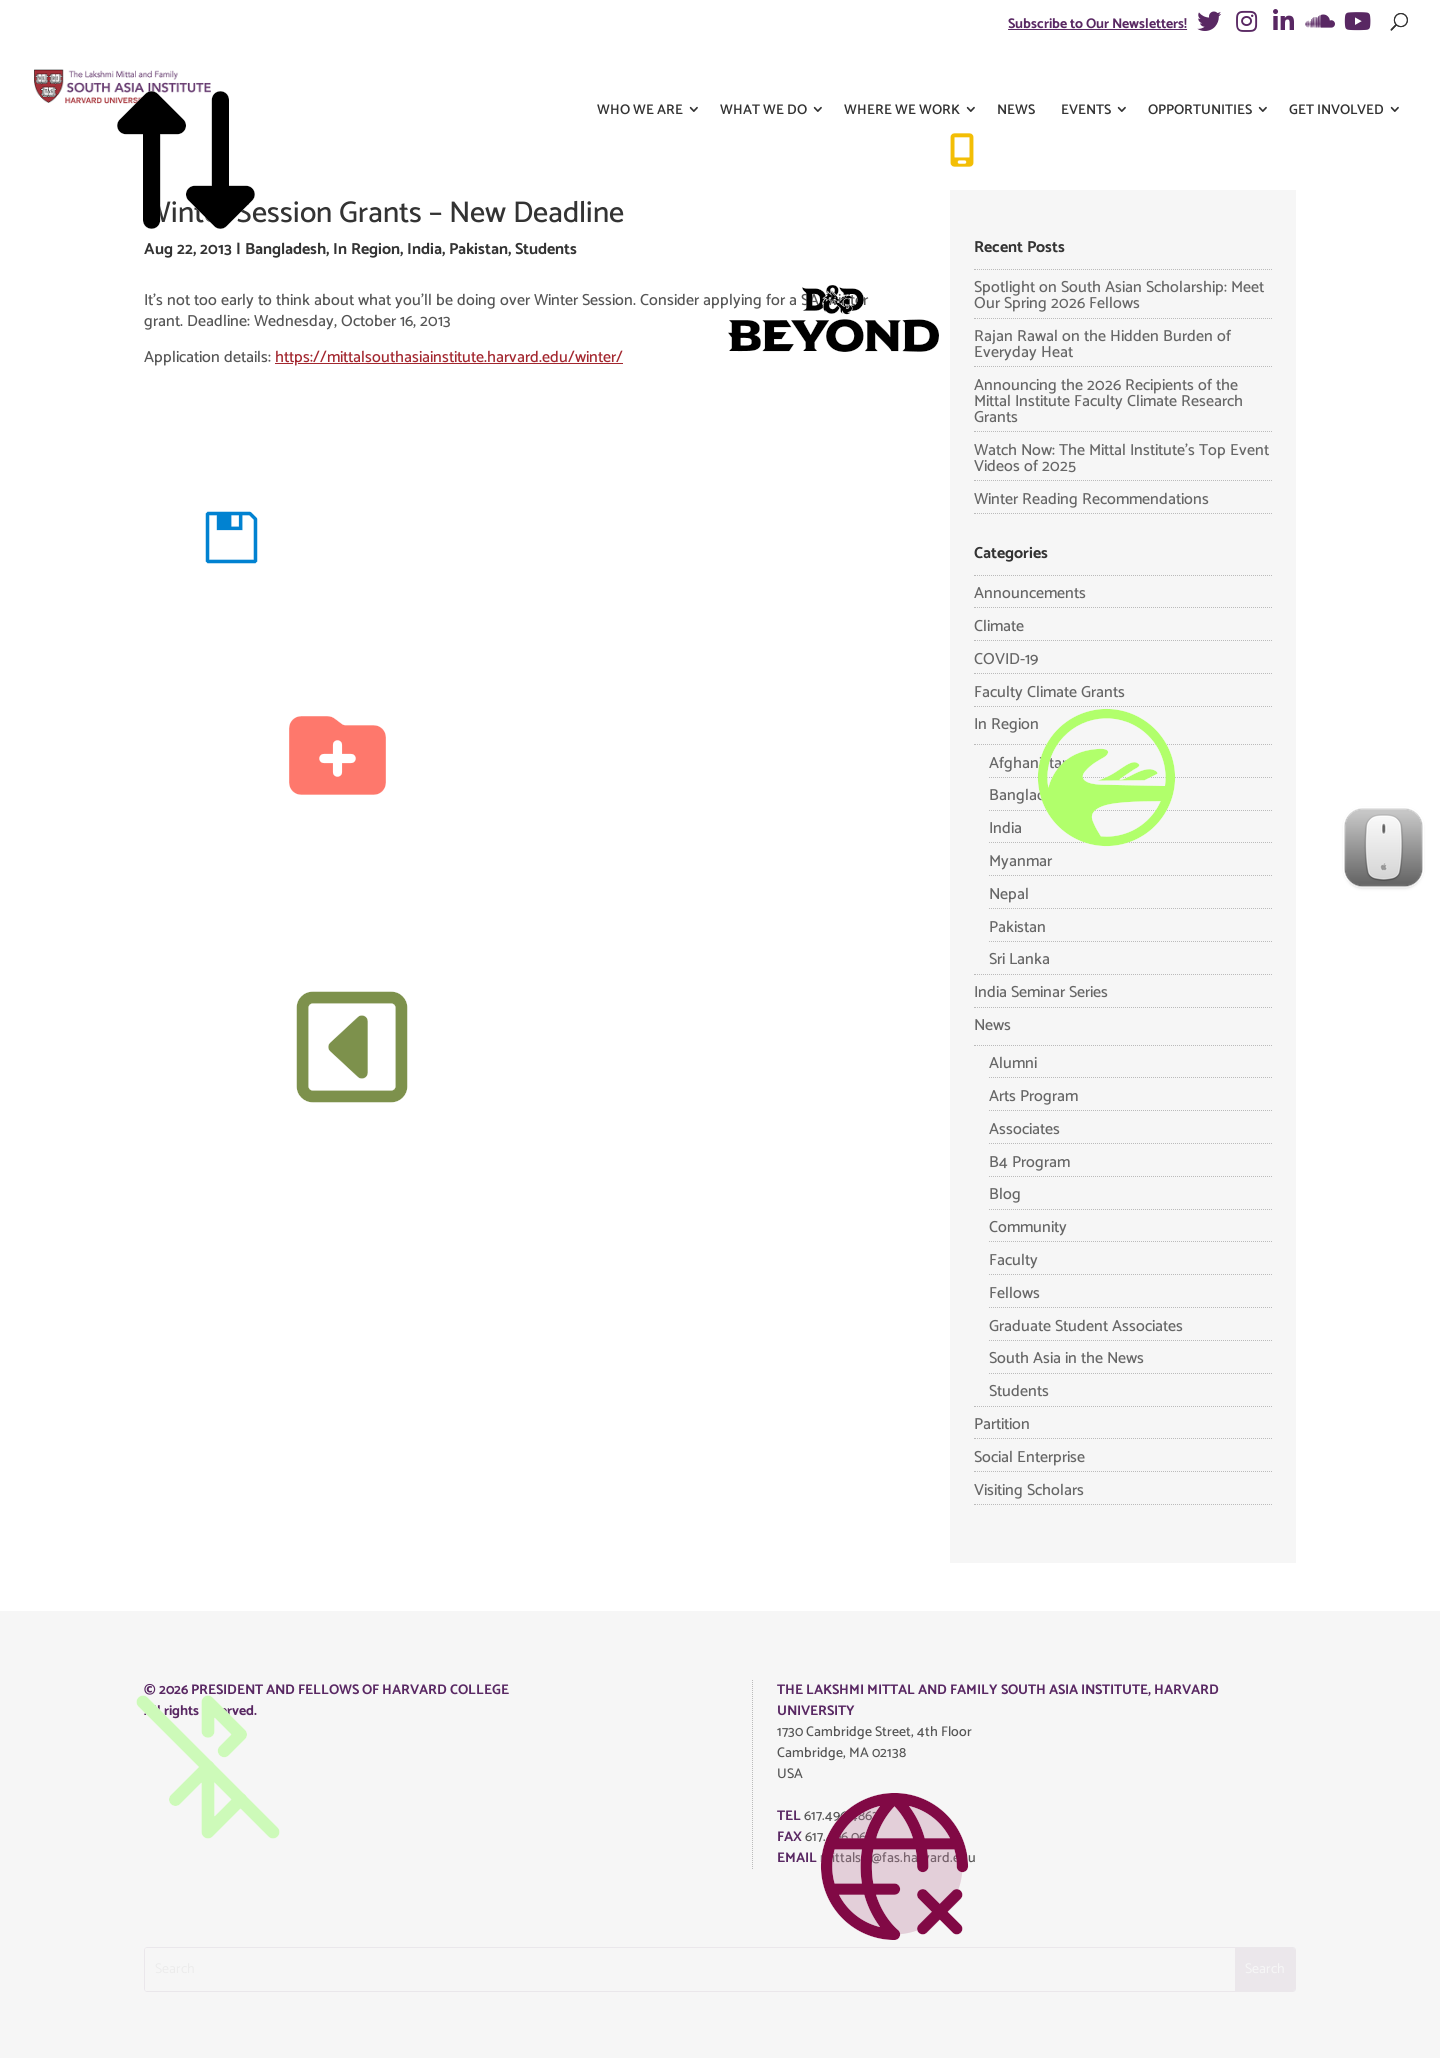  What do you see at coordinates (1383, 847) in the screenshot?
I see `configure mouse settings` at bounding box center [1383, 847].